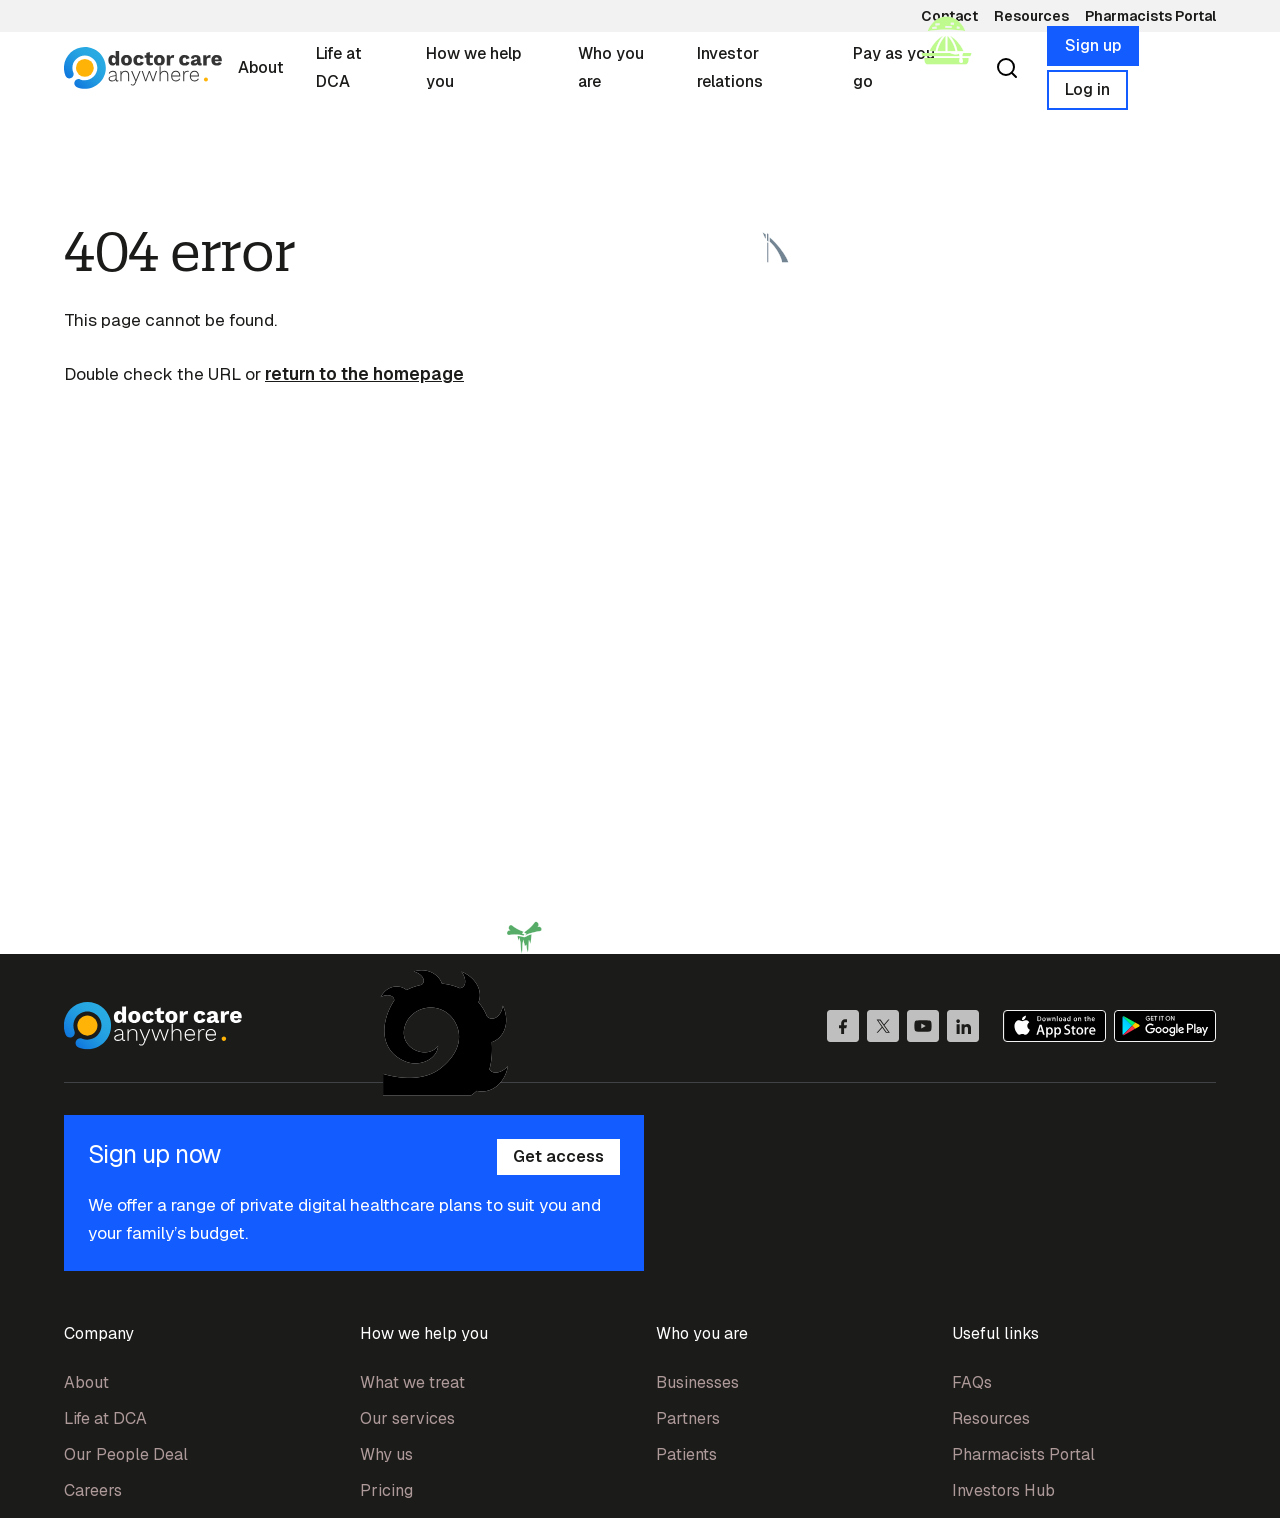  What do you see at coordinates (946, 40) in the screenshot?
I see `access kitchen or cooking tools` at bounding box center [946, 40].